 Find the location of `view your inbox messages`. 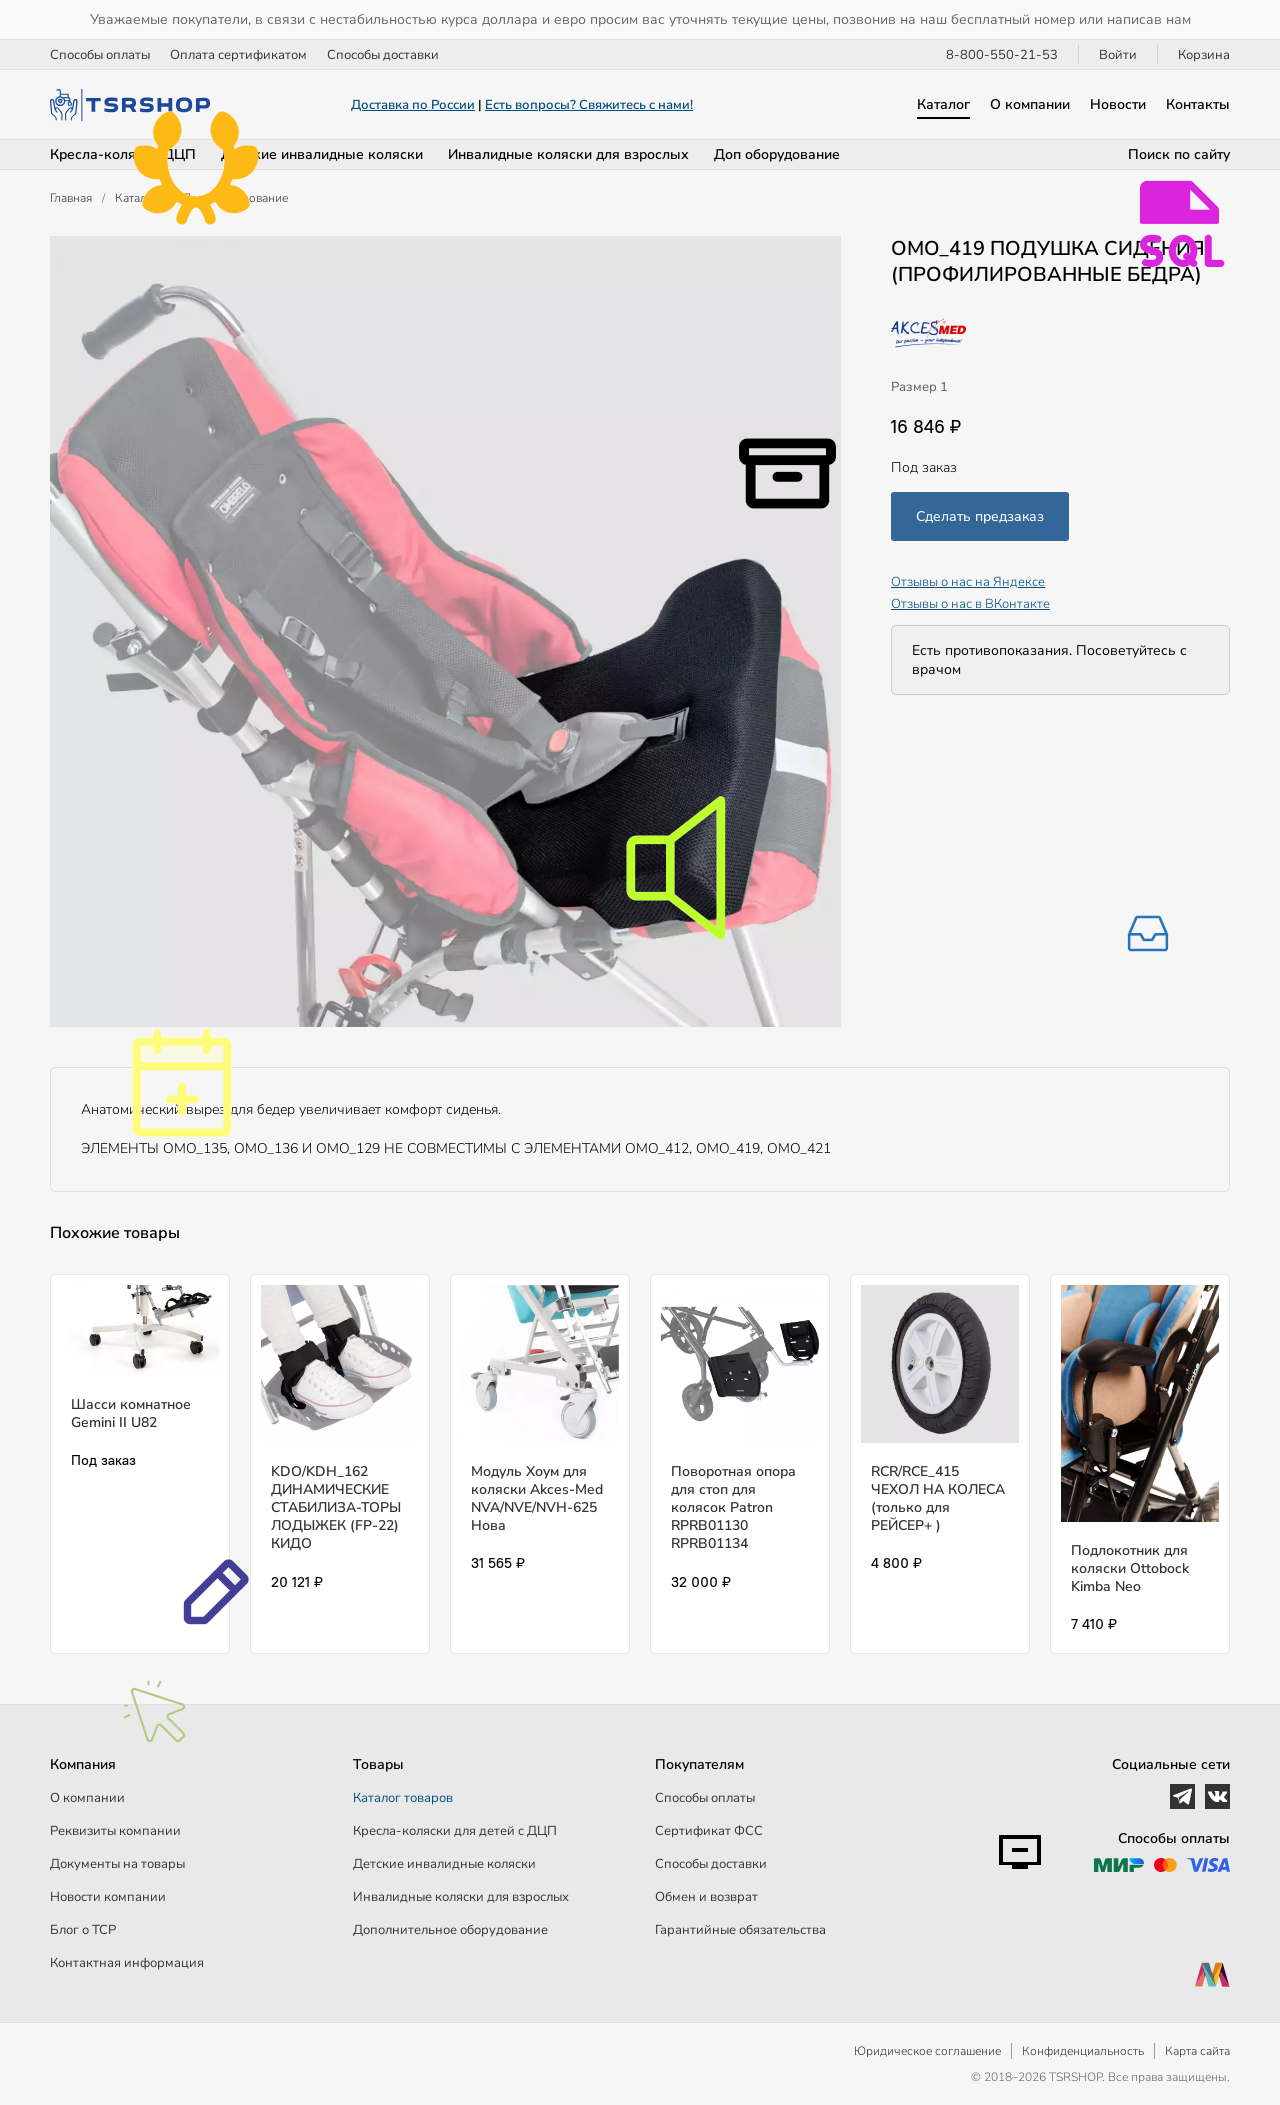

view your inbox messages is located at coordinates (1148, 933).